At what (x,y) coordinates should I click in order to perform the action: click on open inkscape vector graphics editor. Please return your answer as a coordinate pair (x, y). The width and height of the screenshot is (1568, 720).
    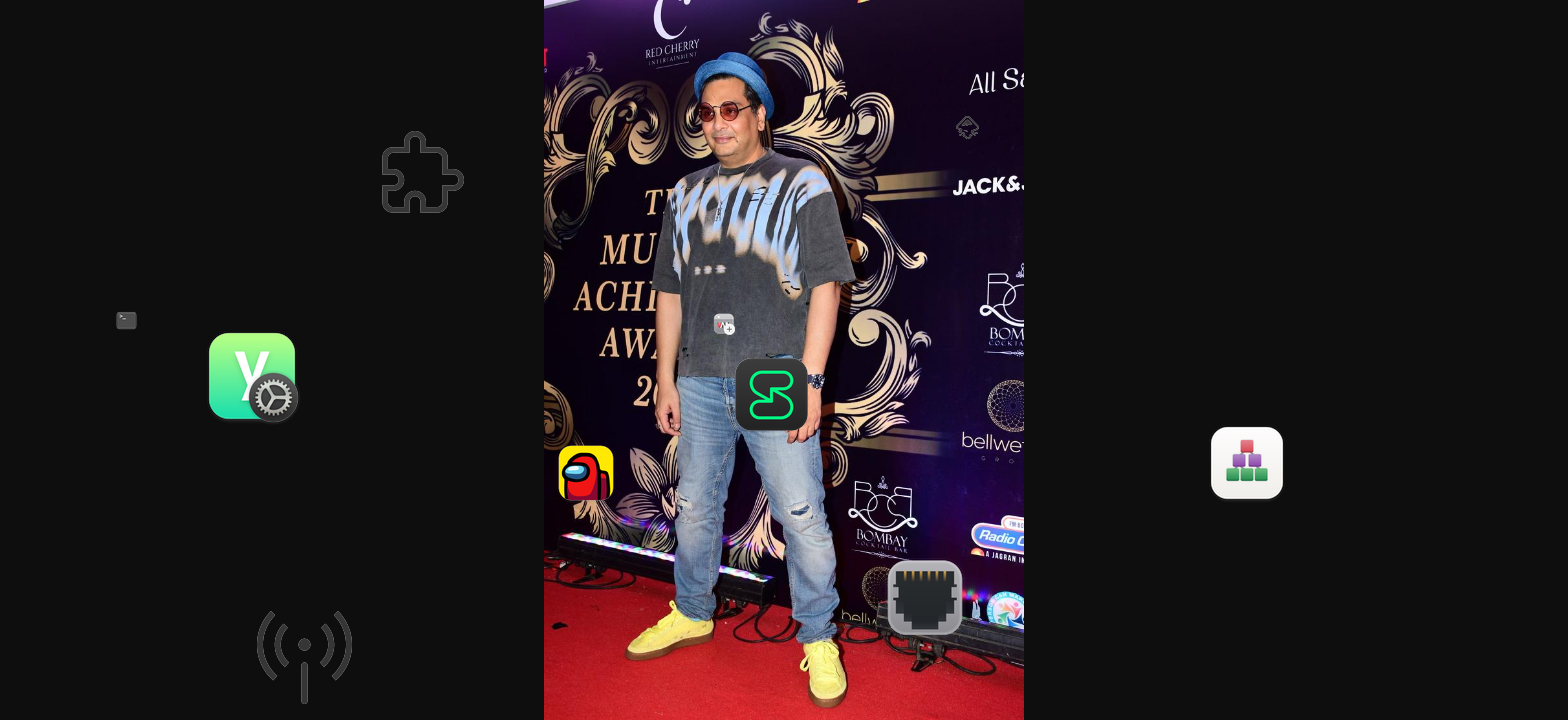
    Looking at the image, I should click on (967, 127).